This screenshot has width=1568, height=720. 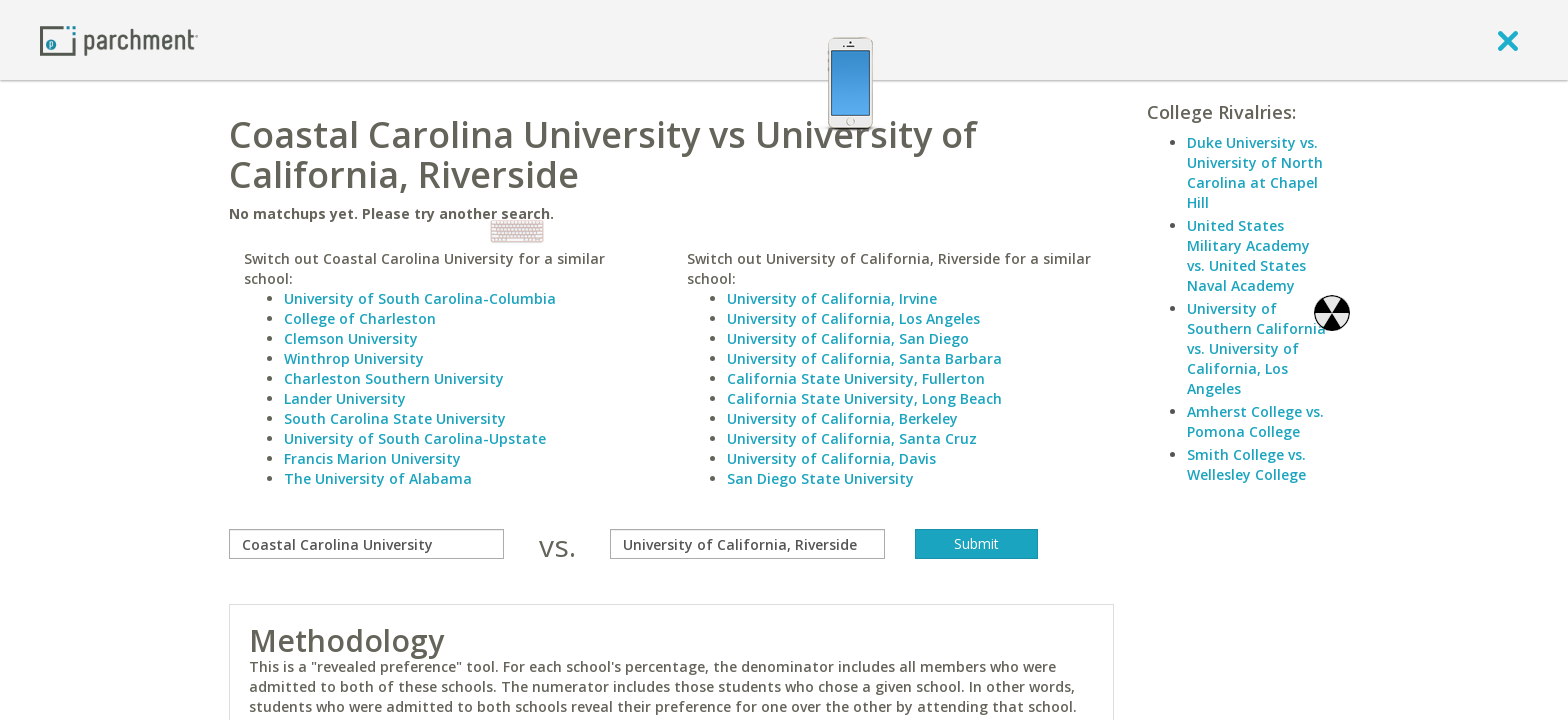 I want to click on indicates a connected iPhone device, so click(x=850, y=84).